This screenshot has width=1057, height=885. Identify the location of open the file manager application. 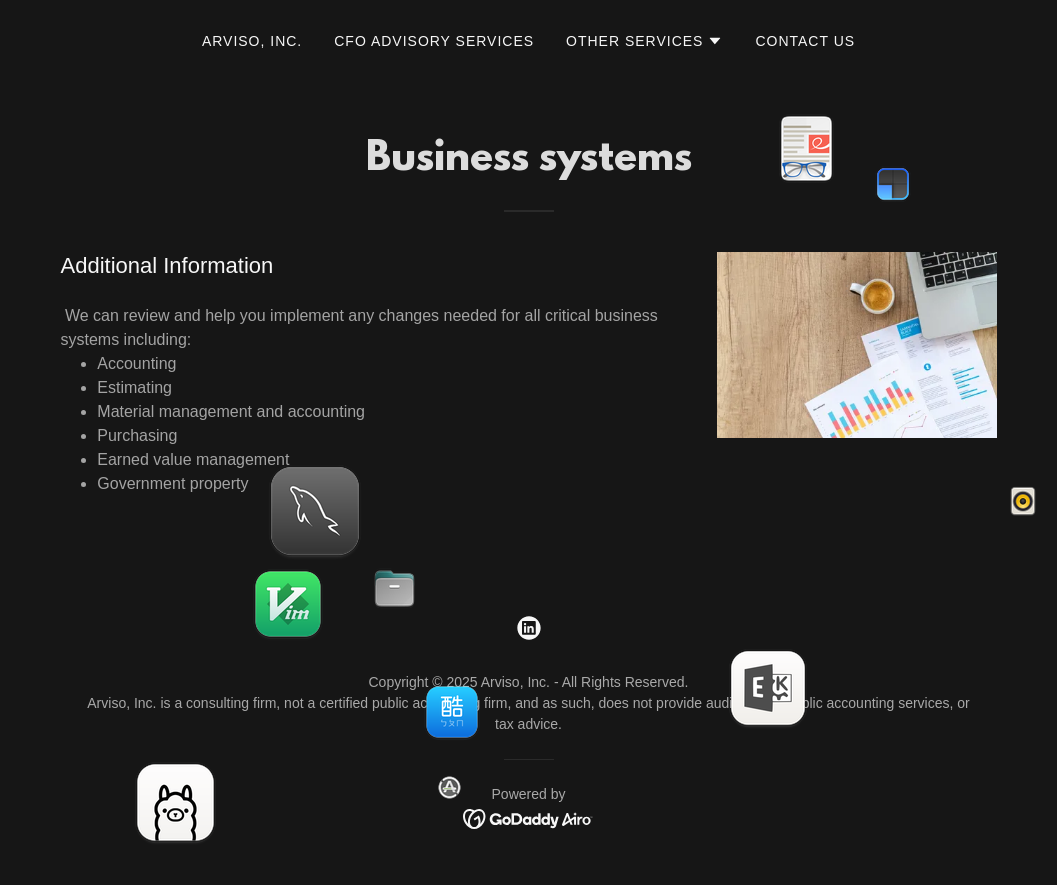
(394, 588).